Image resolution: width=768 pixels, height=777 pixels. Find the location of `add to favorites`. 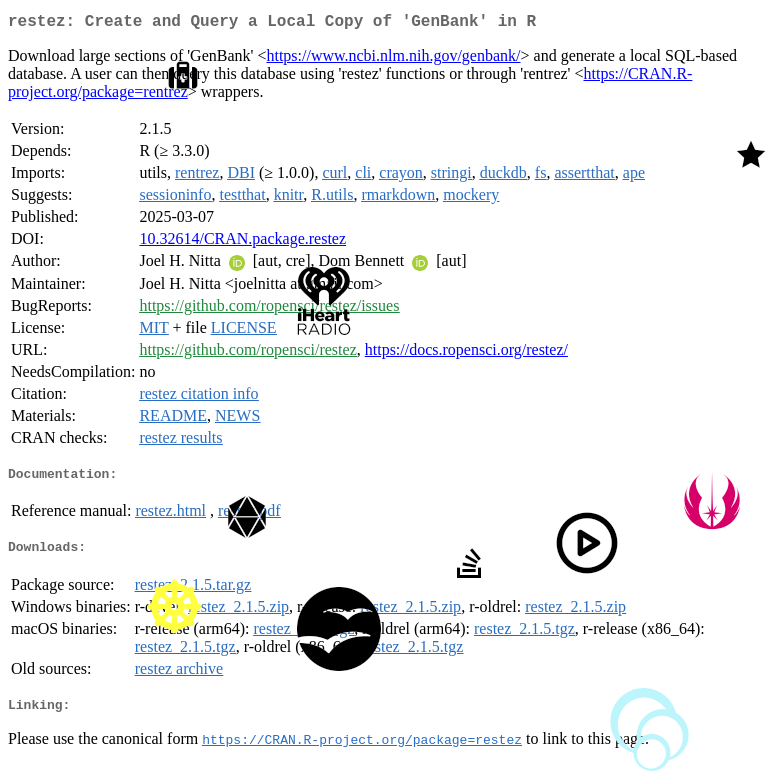

add to favorites is located at coordinates (751, 155).